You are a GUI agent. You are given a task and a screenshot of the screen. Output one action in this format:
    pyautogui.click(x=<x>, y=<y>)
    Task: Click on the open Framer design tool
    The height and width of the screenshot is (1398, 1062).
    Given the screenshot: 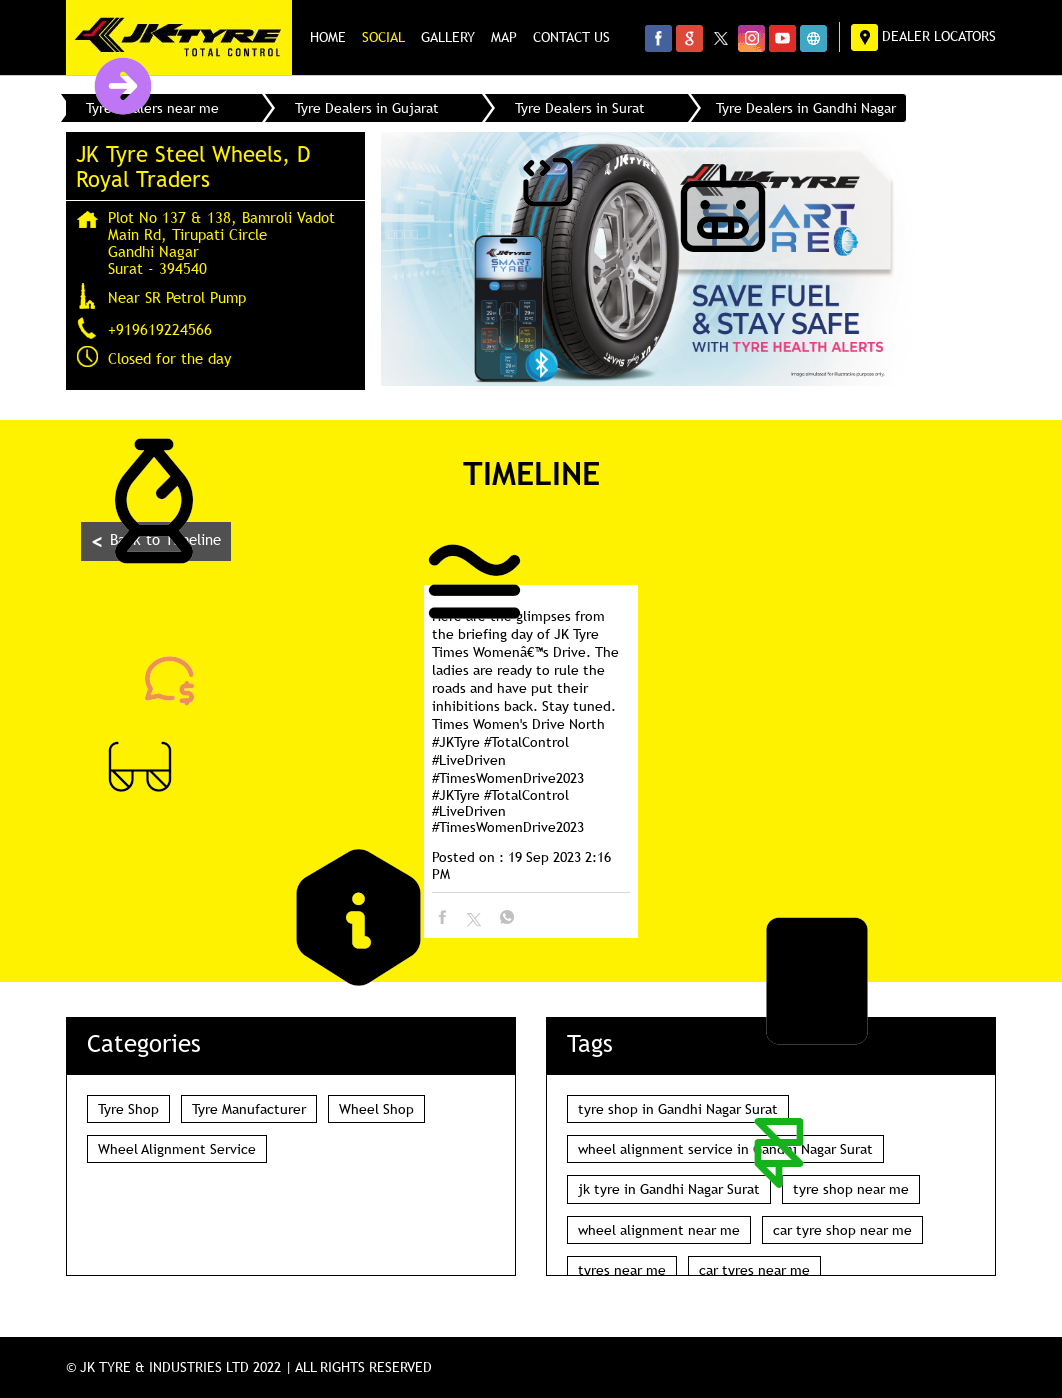 What is the action you would take?
    pyautogui.click(x=779, y=1153)
    